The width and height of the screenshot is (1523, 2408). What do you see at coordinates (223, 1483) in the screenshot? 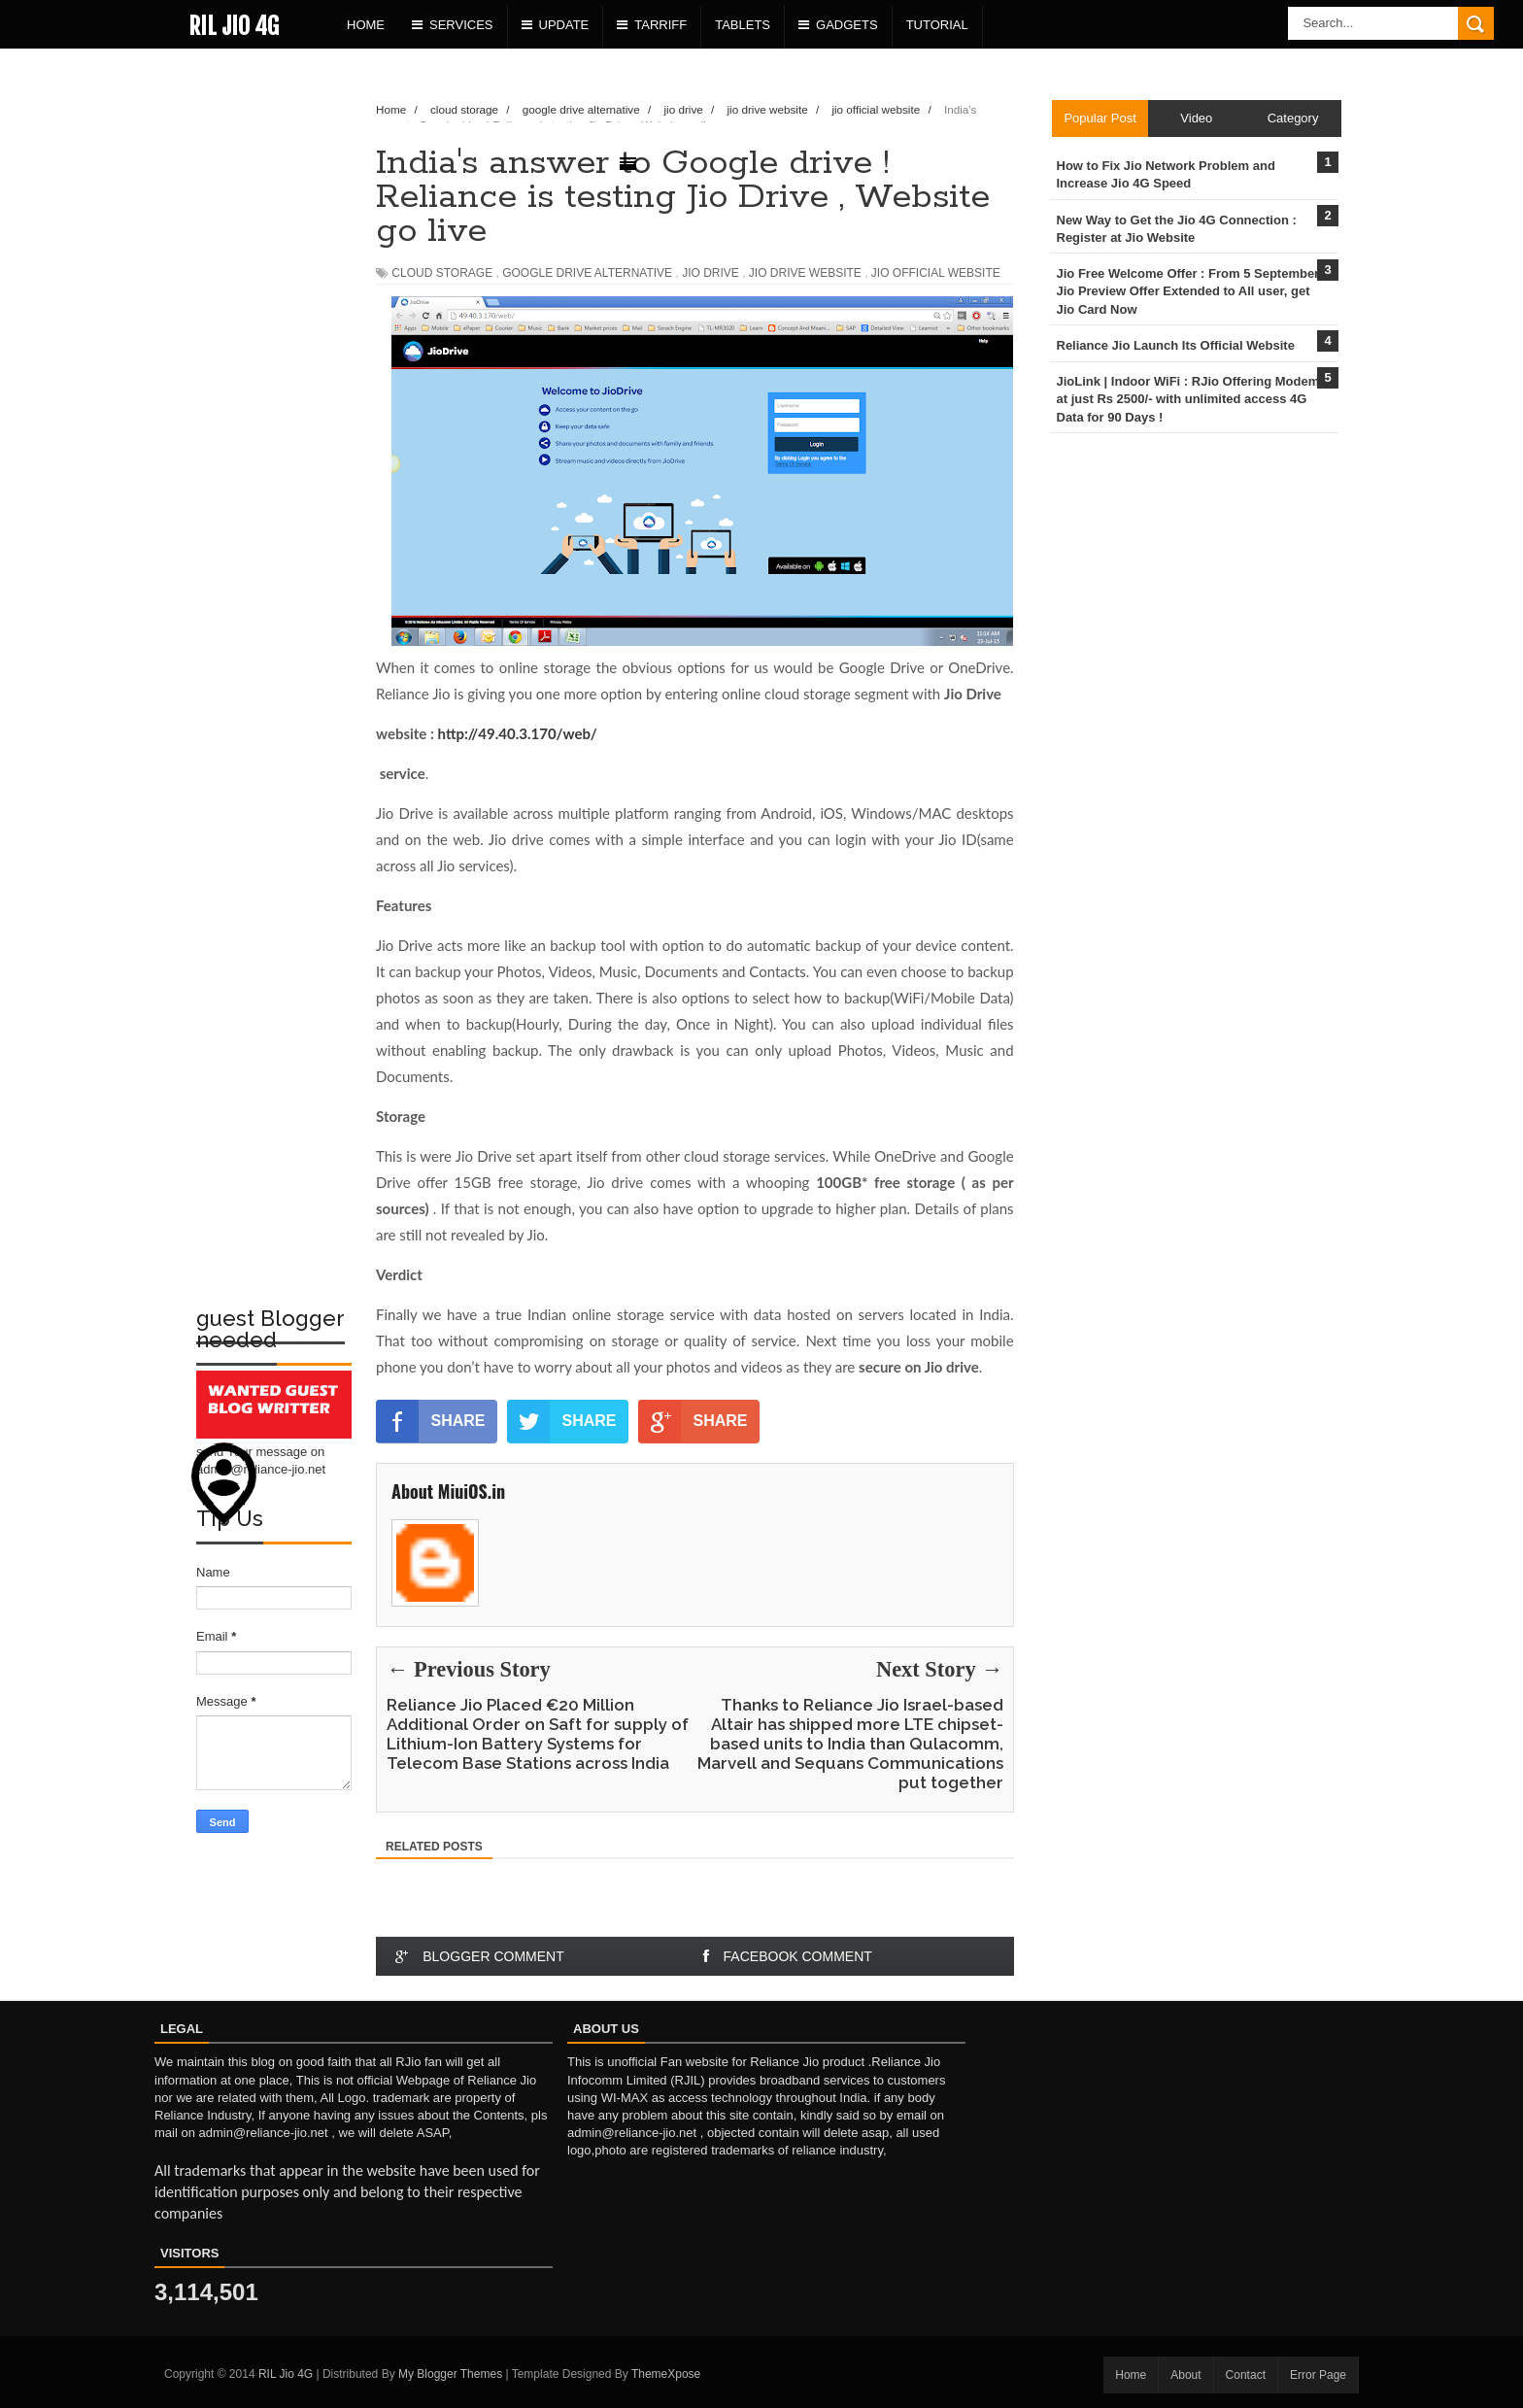
I see `view someone's current location` at bounding box center [223, 1483].